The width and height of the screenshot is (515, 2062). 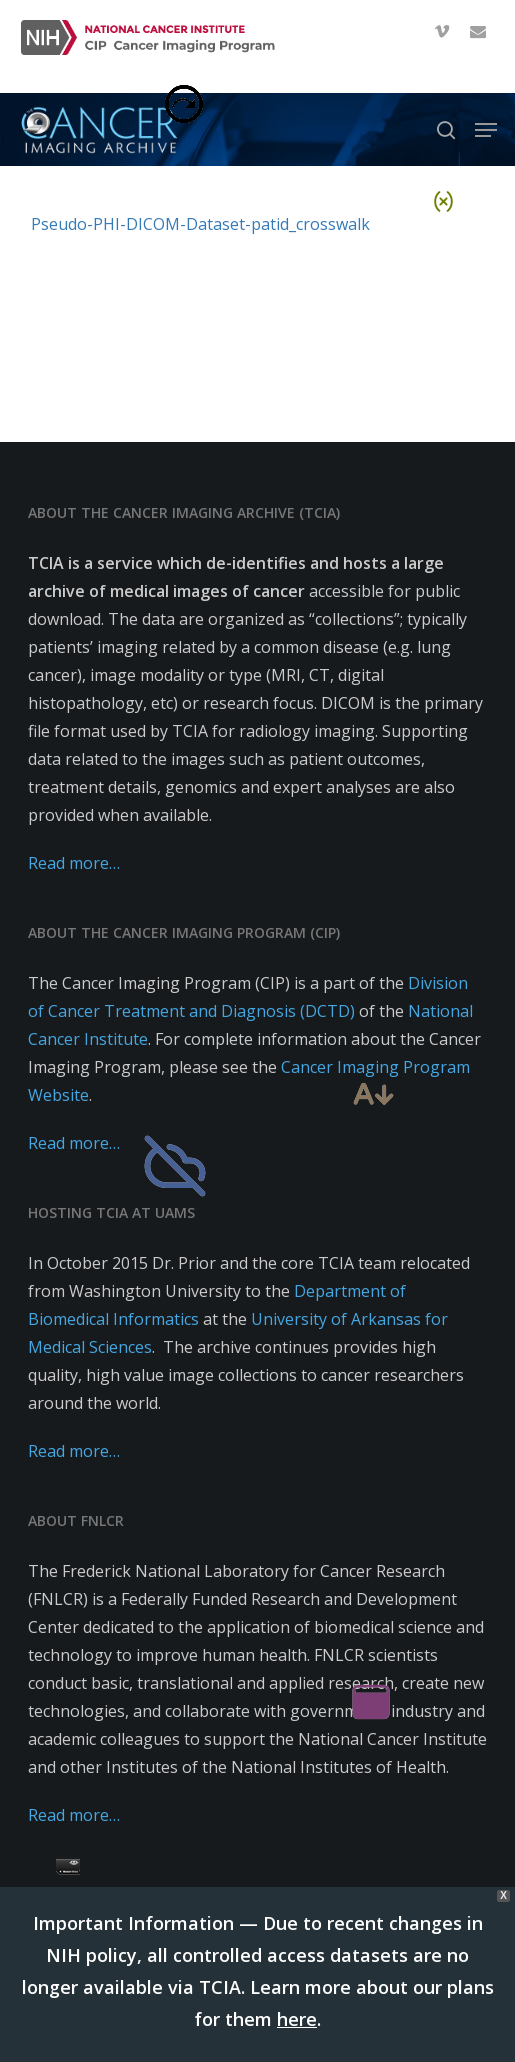 What do you see at coordinates (68, 1867) in the screenshot?
I see `access memory stick storage device` at bounding box center [68, 1867].